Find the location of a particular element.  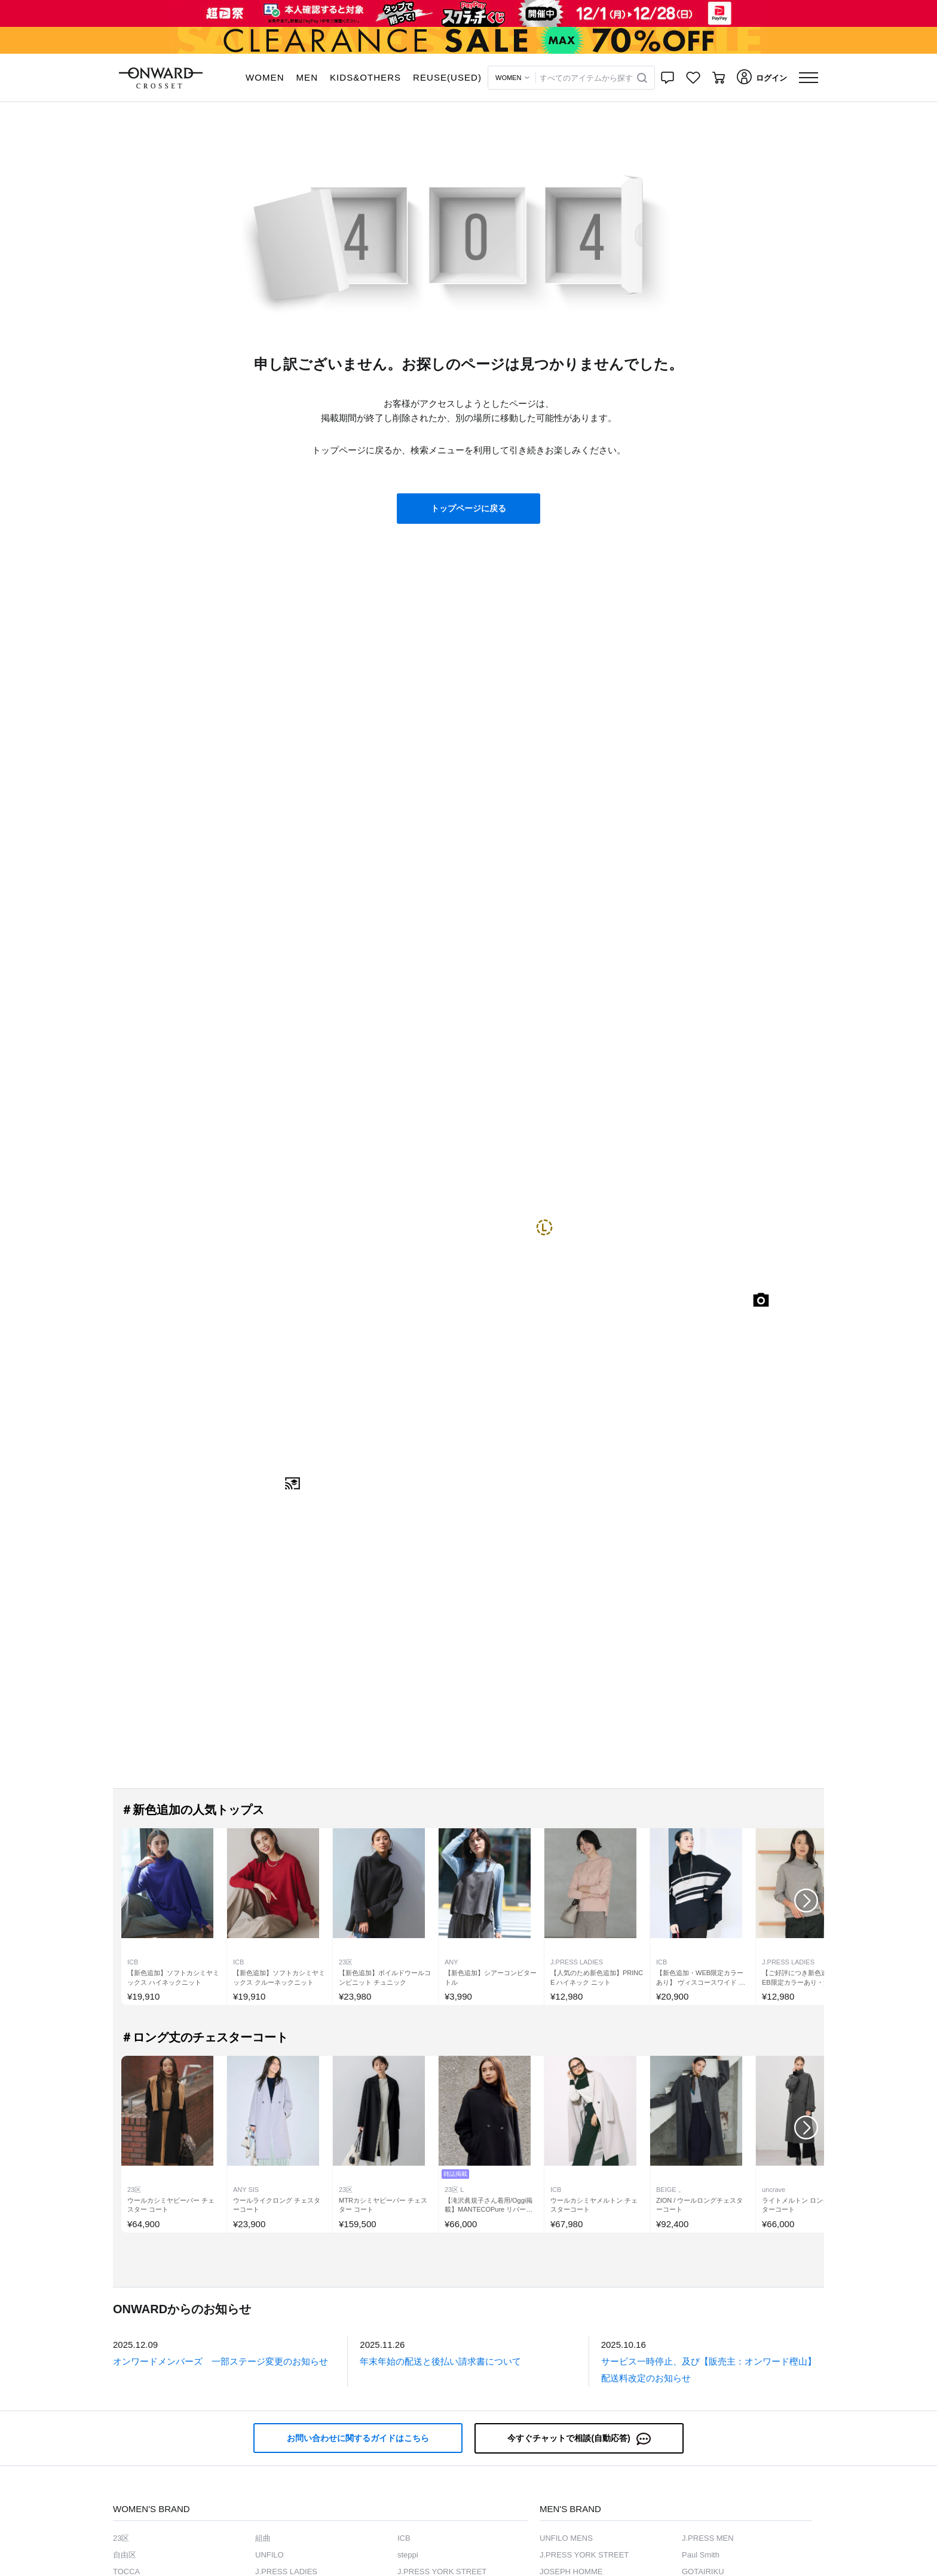

take a photo is located at coordinates (761, 1300).